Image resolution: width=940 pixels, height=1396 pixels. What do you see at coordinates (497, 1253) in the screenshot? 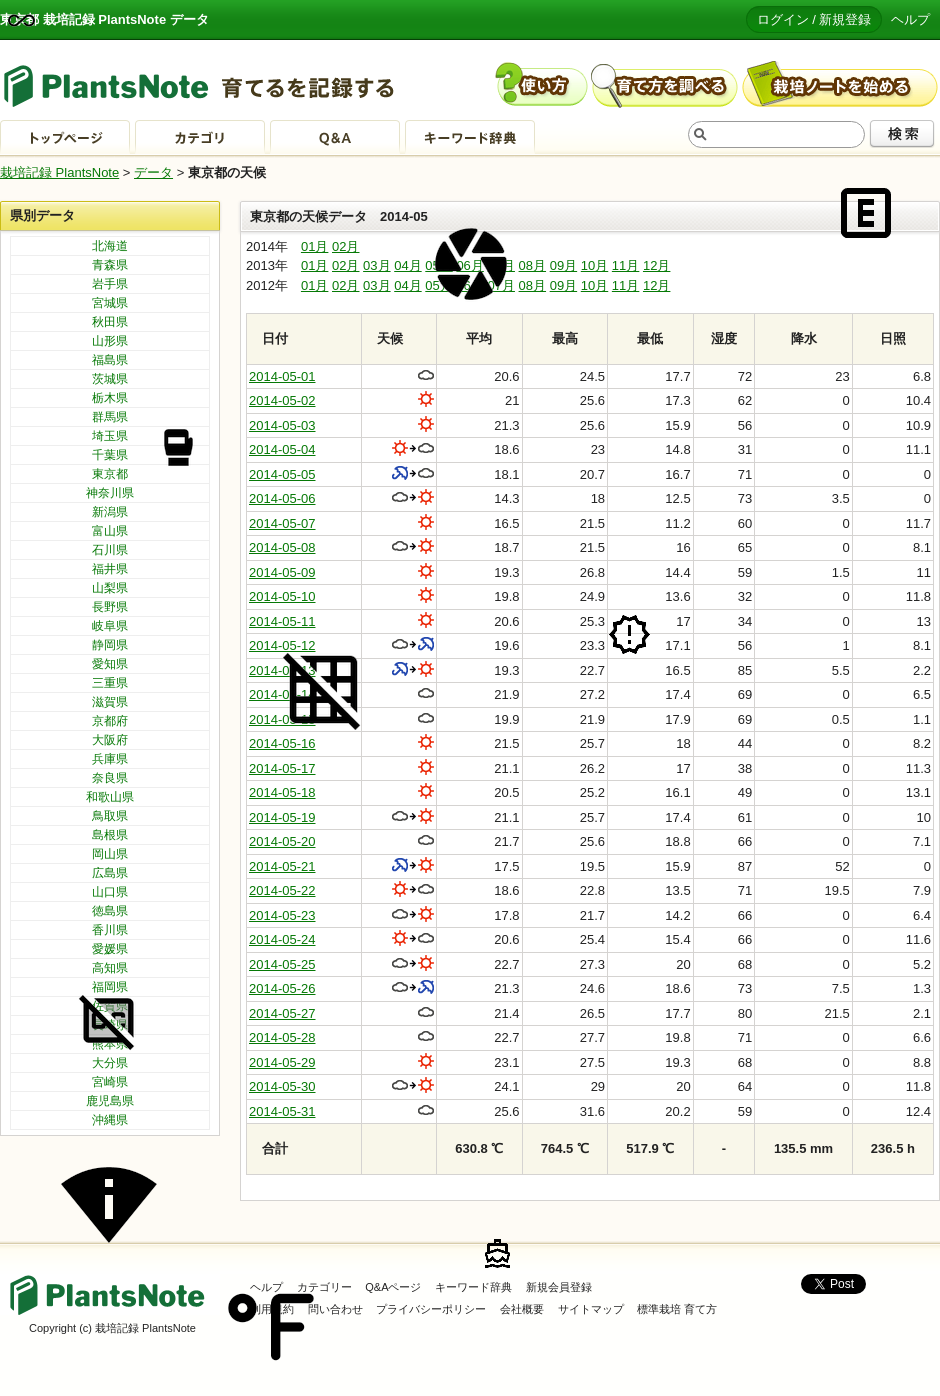
I see `get directions by ferry or boat` at bounding box center [497, 1253].